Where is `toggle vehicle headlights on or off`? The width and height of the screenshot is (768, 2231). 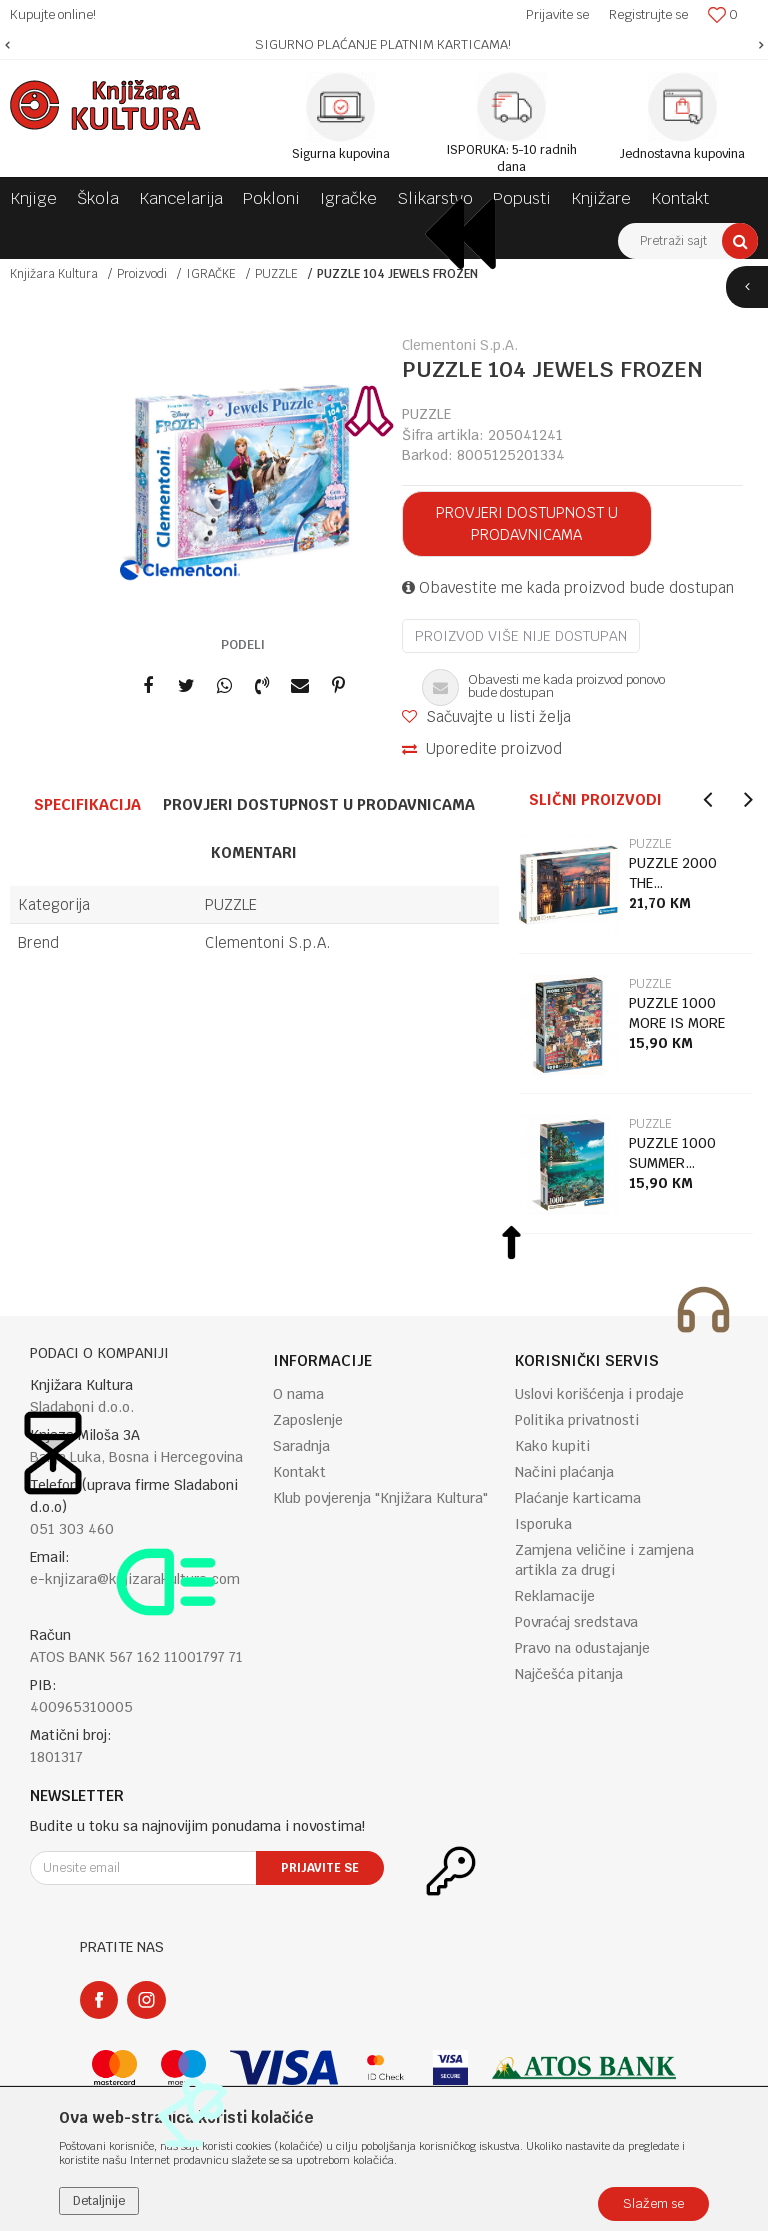 toggle vehicle headlights on or off is located at coordinates (166, 1582).